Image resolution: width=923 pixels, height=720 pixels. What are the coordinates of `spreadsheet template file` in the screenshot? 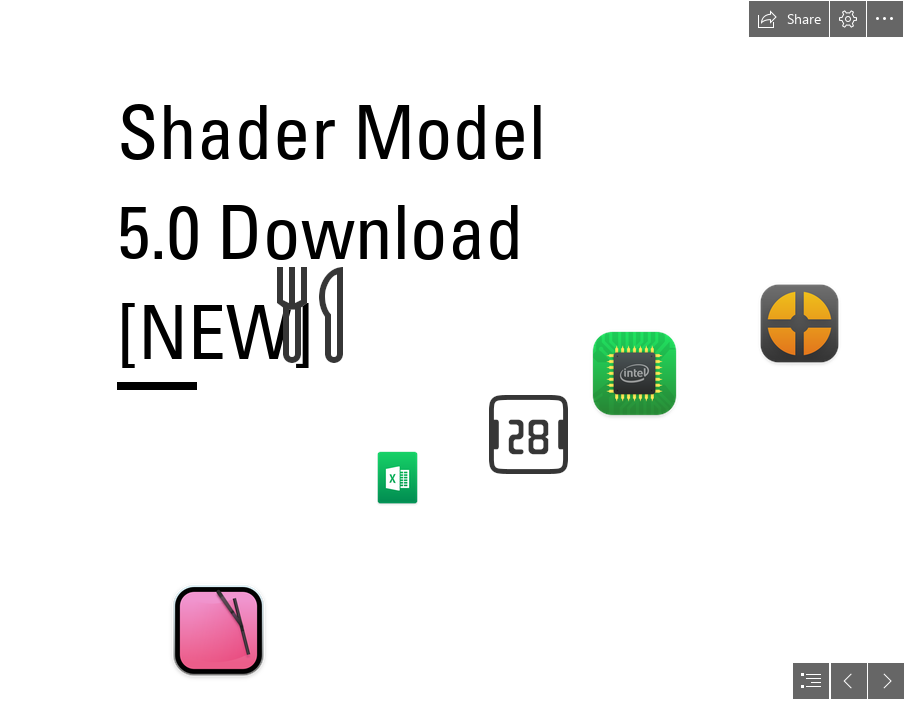 It's located at (397, 478).